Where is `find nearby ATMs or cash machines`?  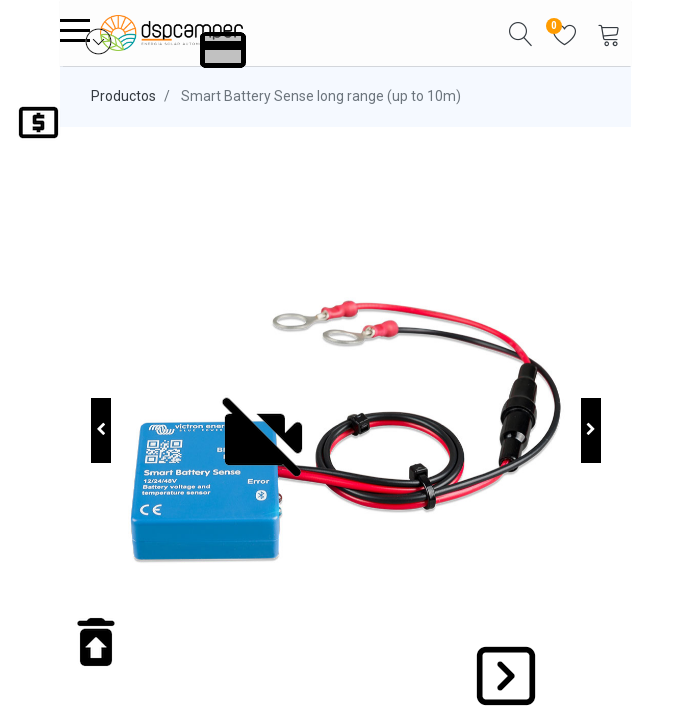 find nearby ATMs or cash machines is located at coordinates (38, 122).